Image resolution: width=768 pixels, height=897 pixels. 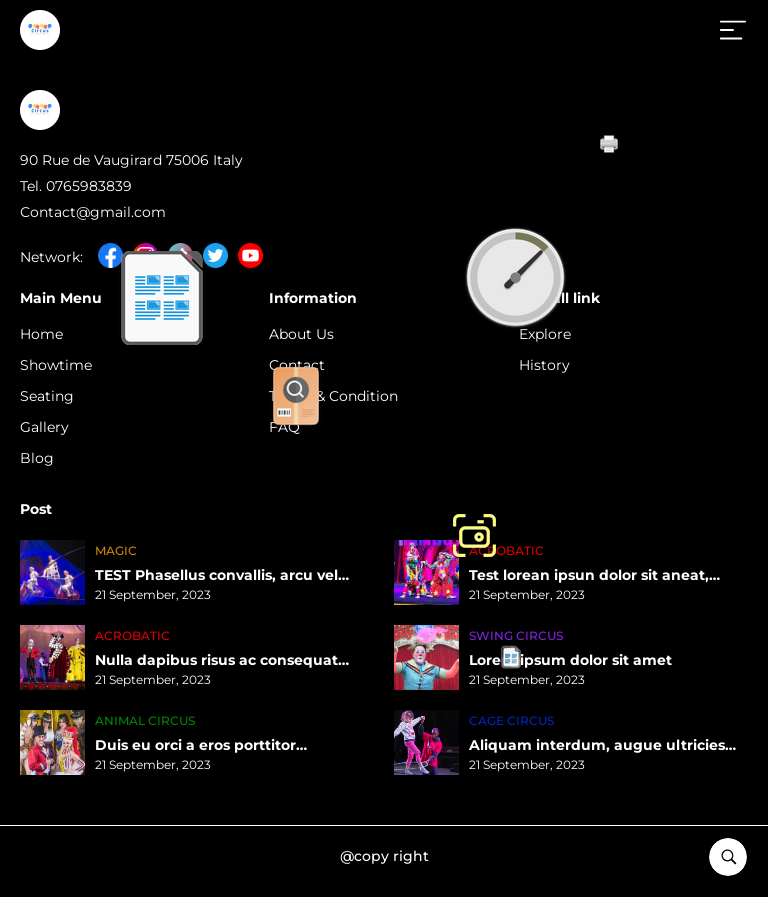 I want to click on print the current document, so click(x=609, y=144).